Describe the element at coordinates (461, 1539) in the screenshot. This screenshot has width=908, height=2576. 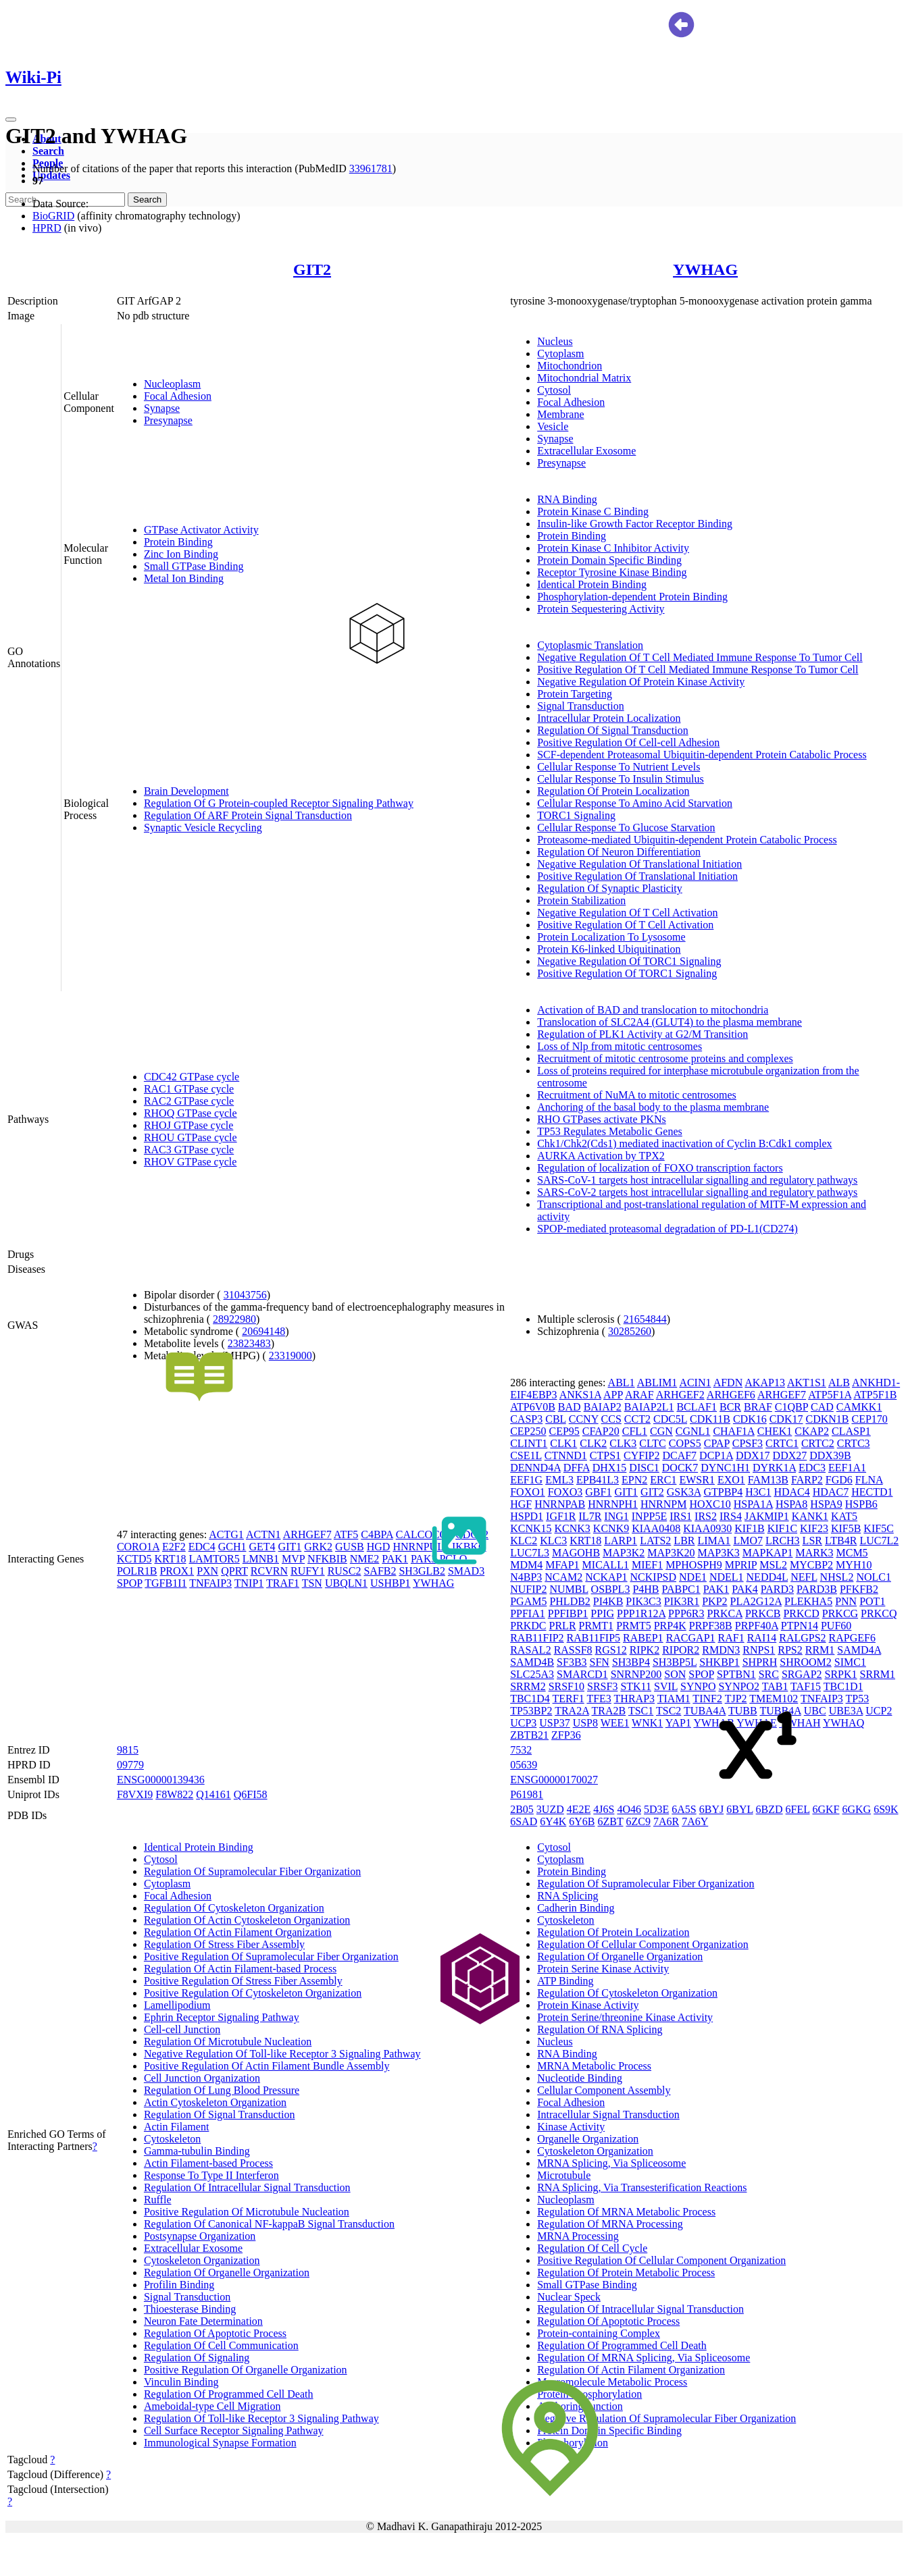
I see `view photo gallery` at that location.